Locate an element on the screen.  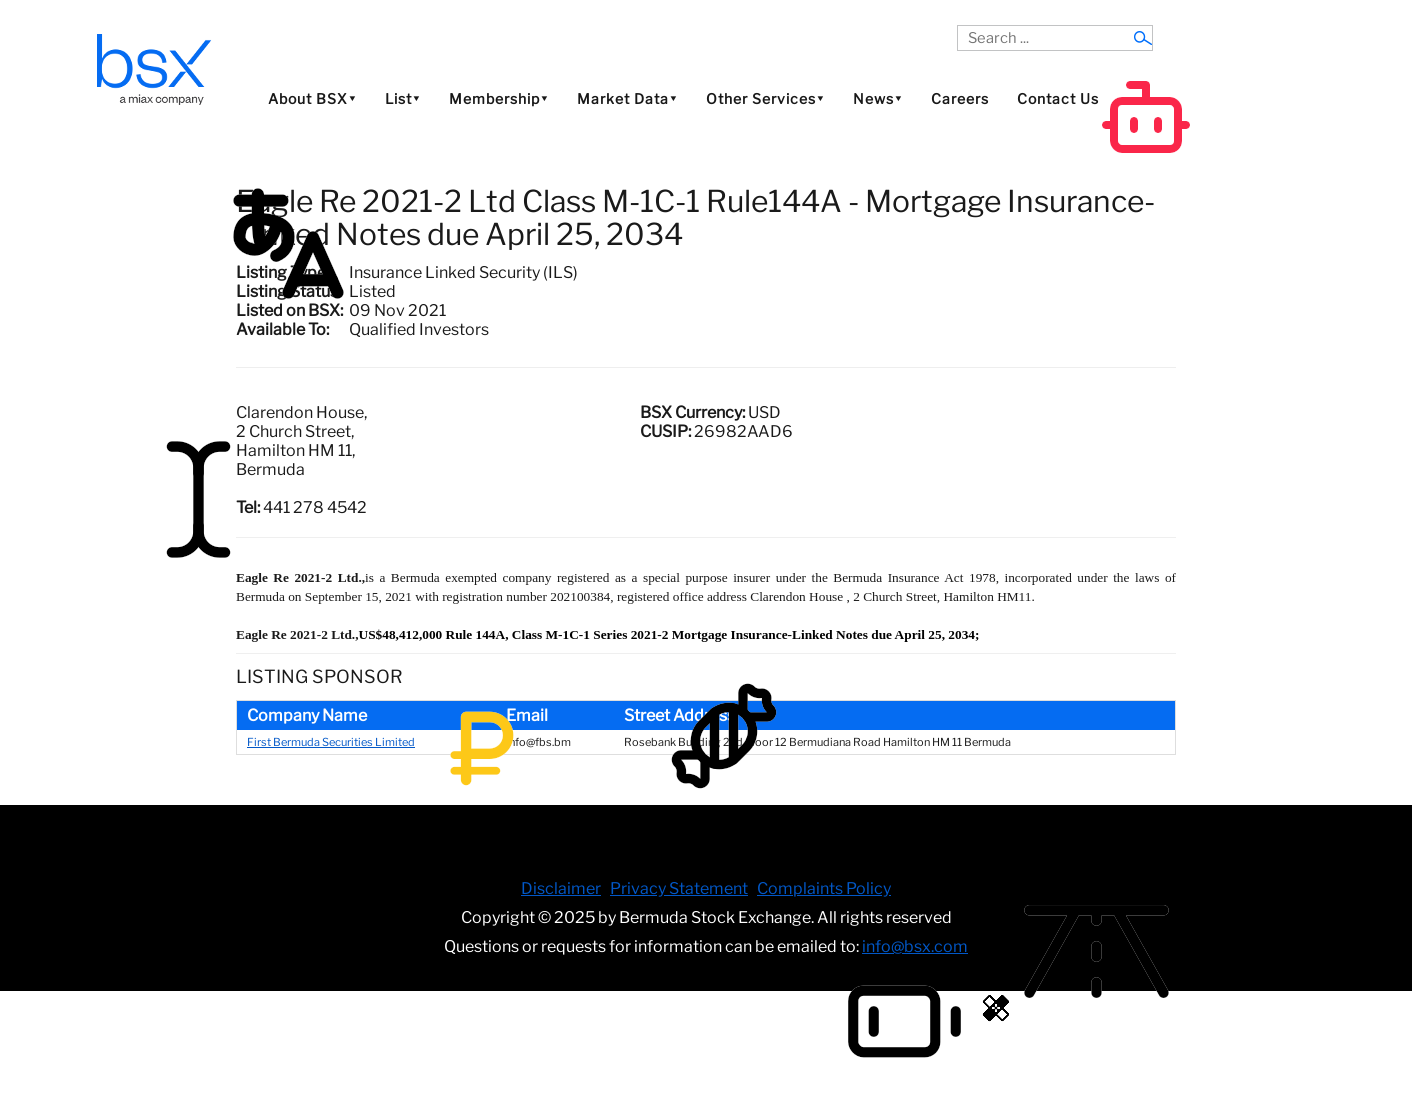
access chatbot or AI assistant is located at coordinates (1146, 117).